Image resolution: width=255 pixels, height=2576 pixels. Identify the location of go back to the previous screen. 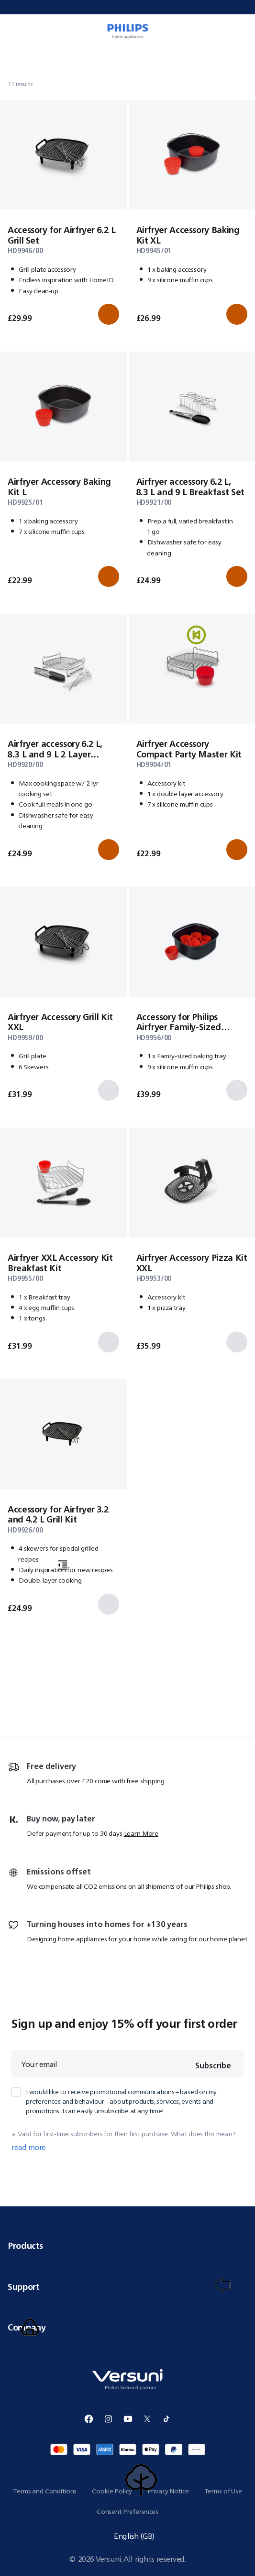
(223, 2285).